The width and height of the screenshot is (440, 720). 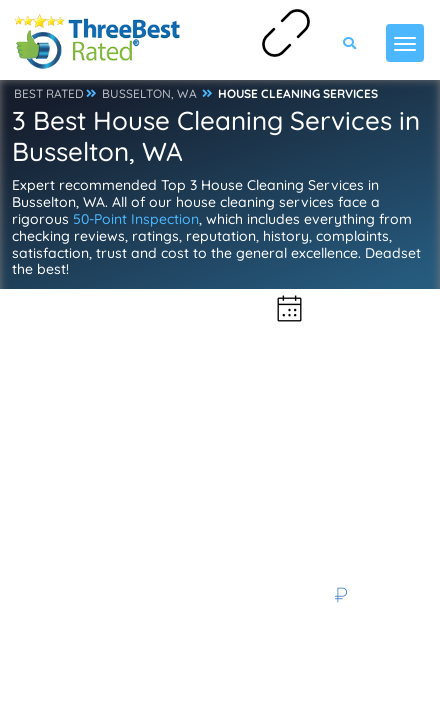 I want to click on unlink or disconnect a URL, so click(x=286, y=33).